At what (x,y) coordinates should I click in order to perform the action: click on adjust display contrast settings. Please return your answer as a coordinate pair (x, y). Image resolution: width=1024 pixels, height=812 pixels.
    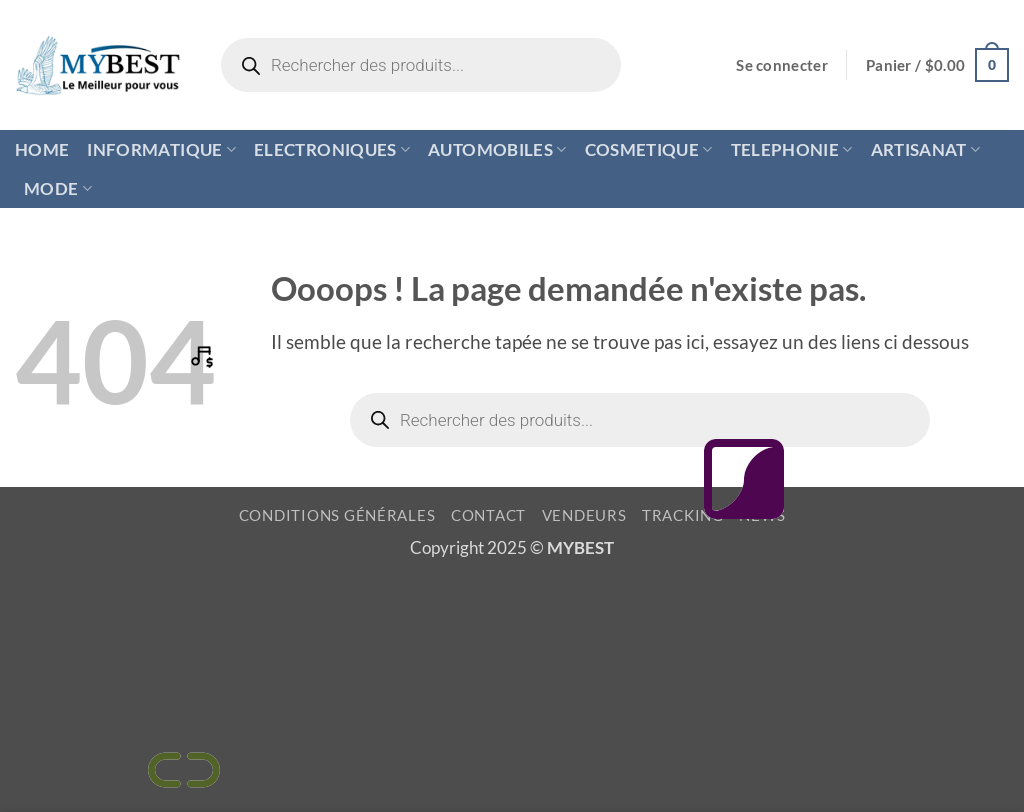
    Looking at the image, I should click on (744, 479).